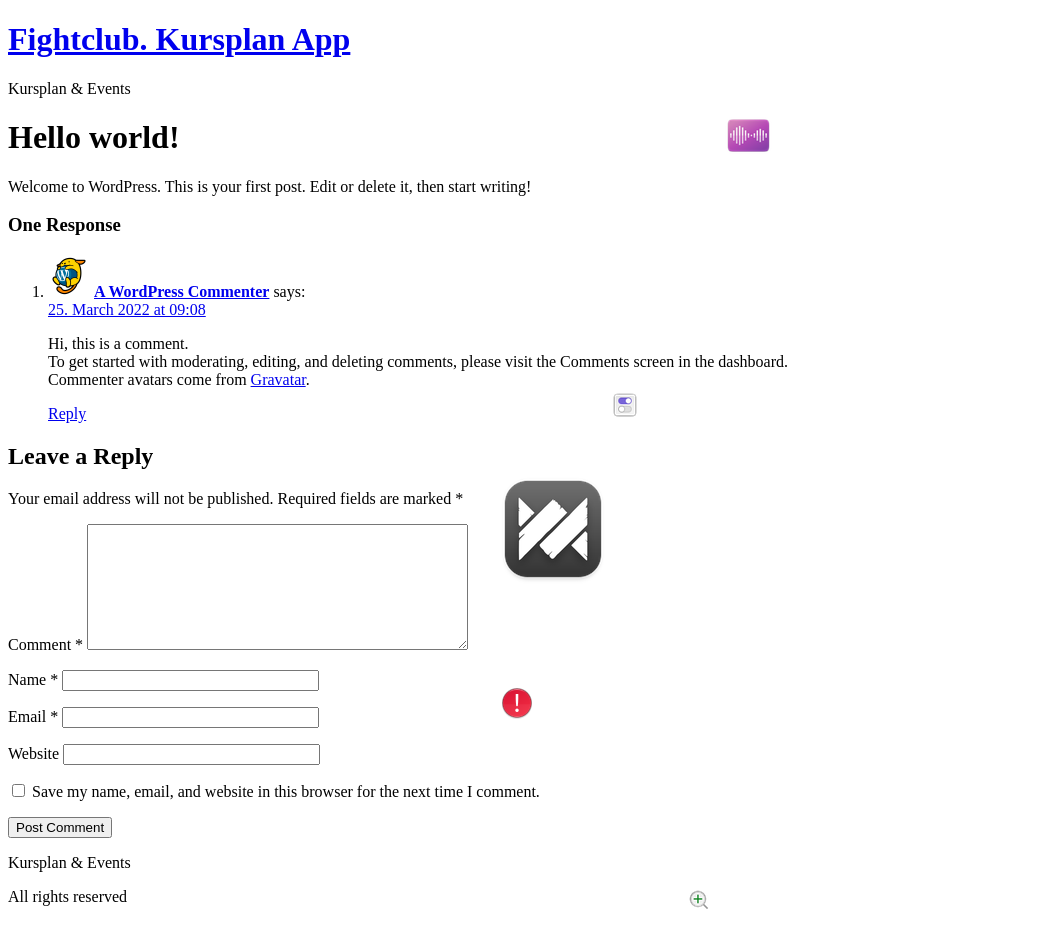 The width and height of the screenshot is (1057, 946). I want to click on open the sound recorder app, so click(748, 135).